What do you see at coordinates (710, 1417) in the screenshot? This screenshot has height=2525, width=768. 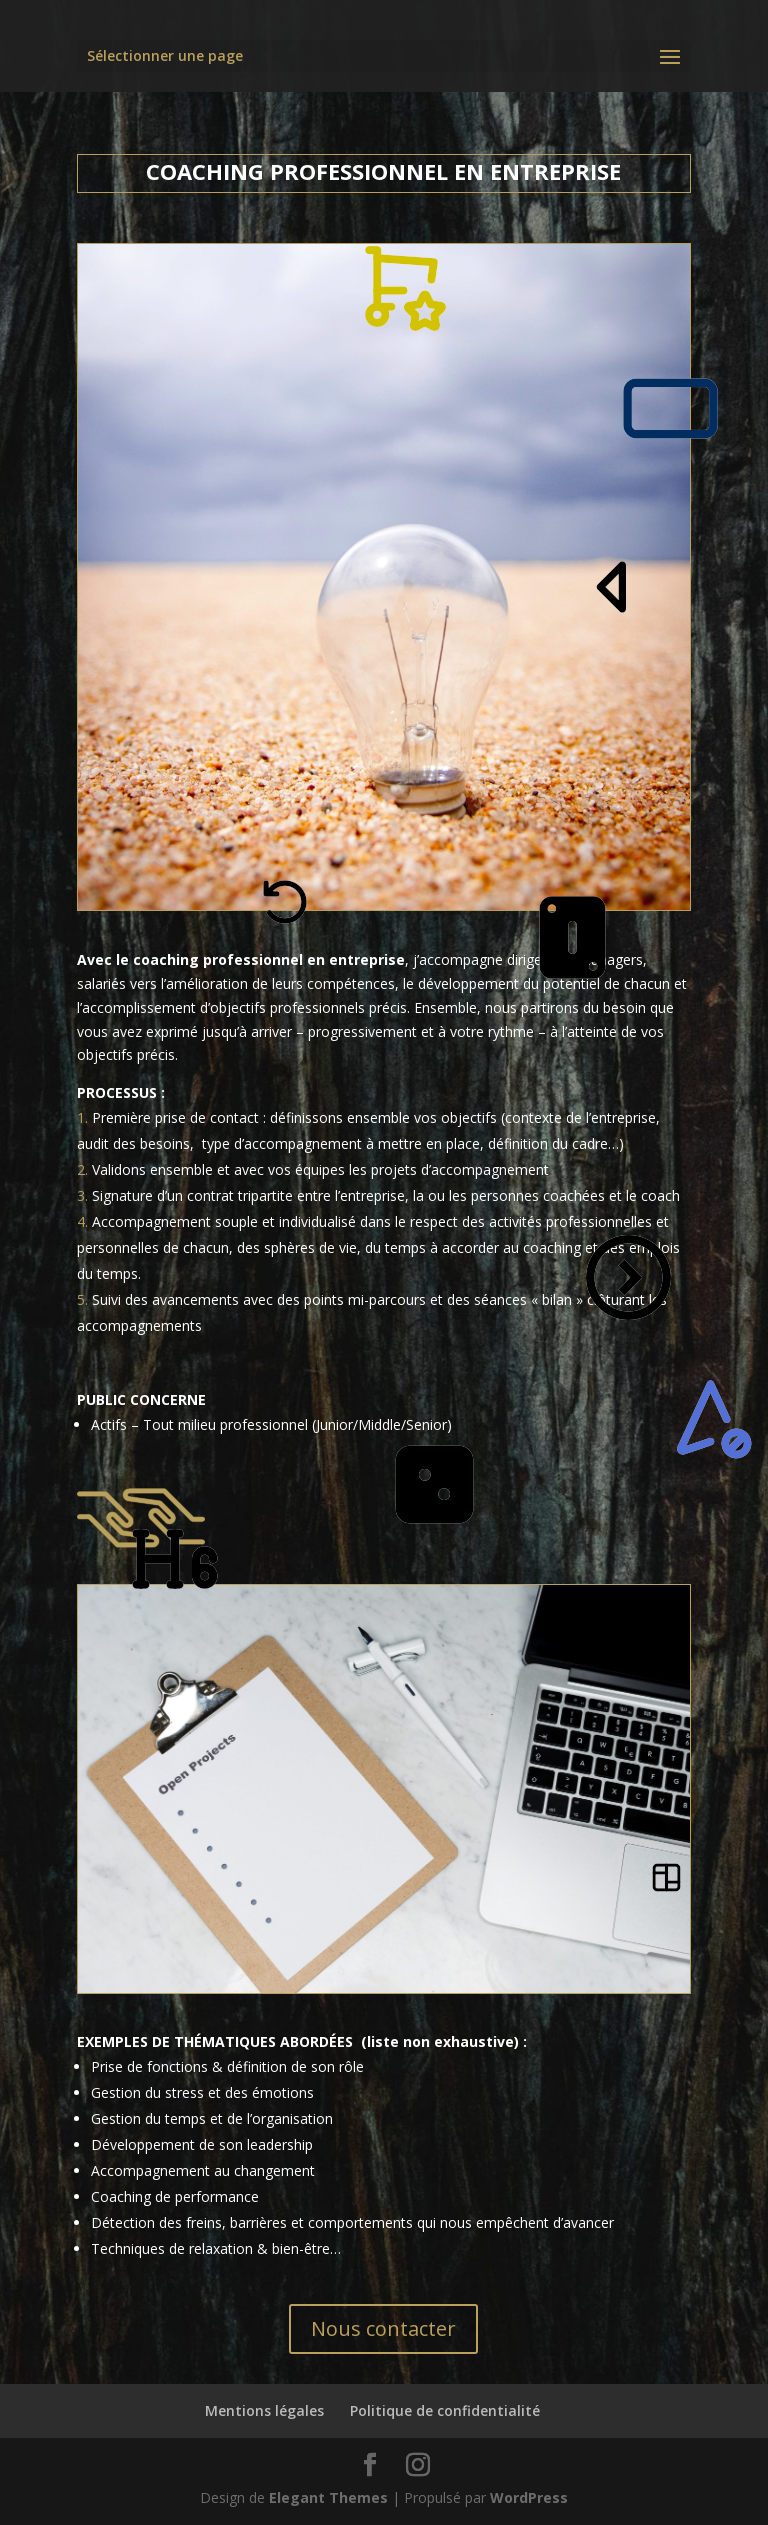 I see `cancel current navigation route` at bounding box center [710, 1417].